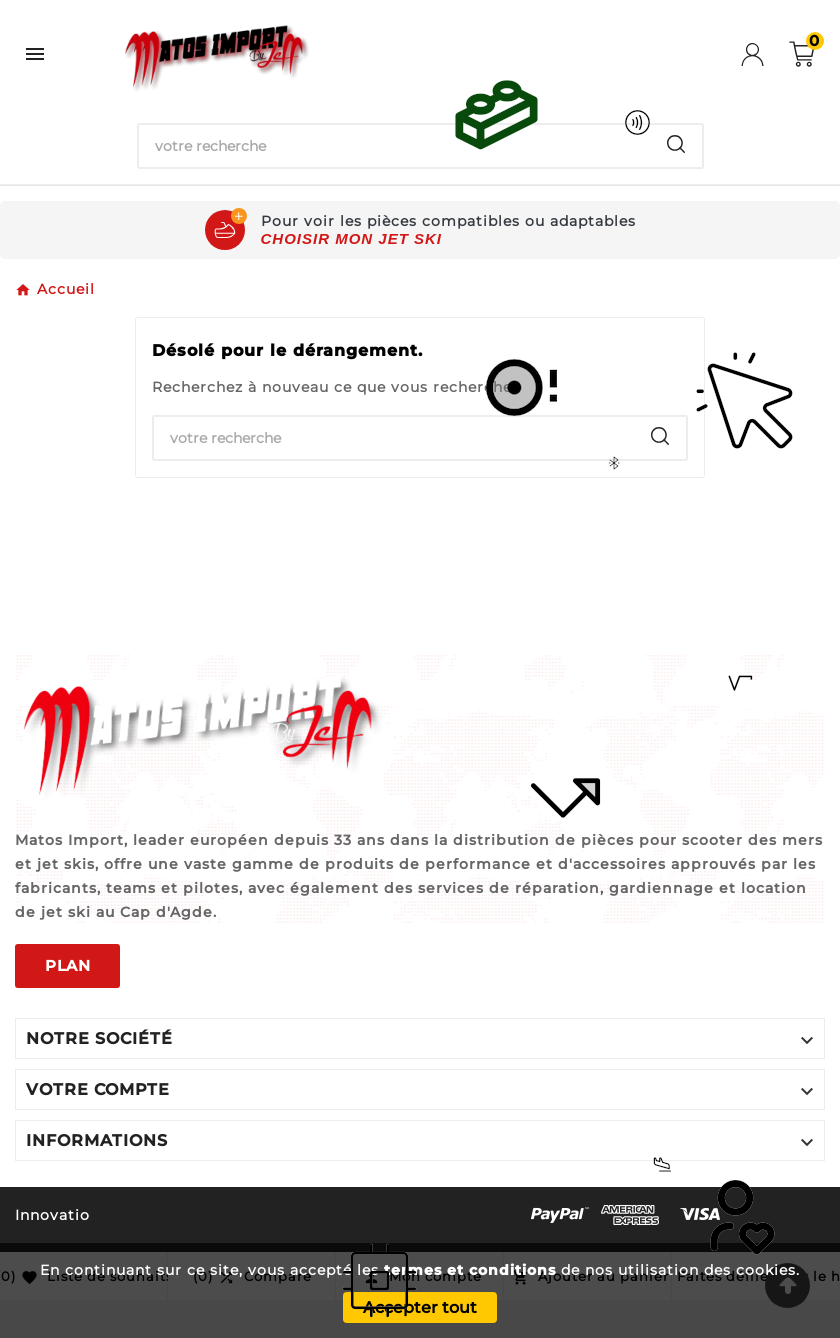 The image size is (840, 1338). What do you see at coordinates (735, 1215) in the screenshot?
I see `add user to favorites` at bounding box center [735, 1215].